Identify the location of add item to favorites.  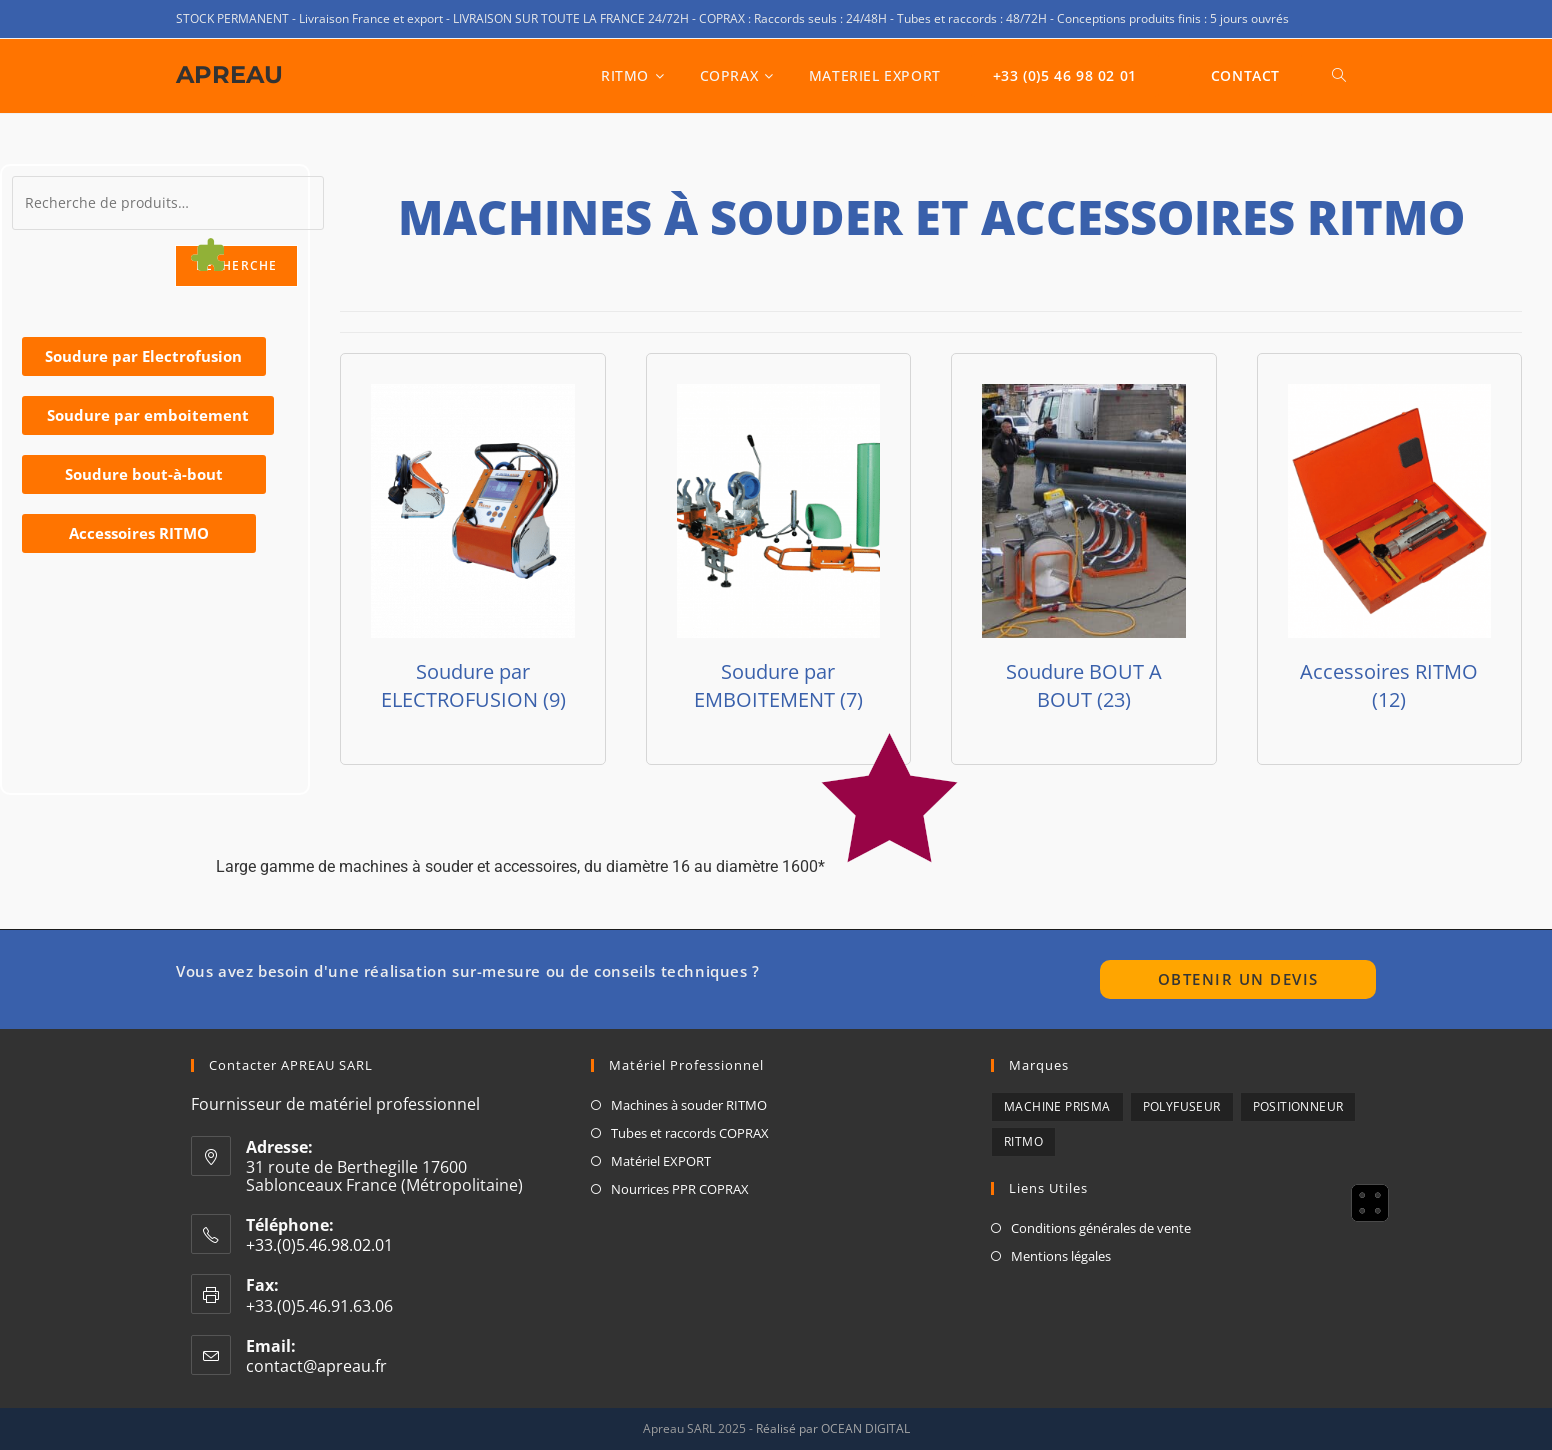
(889, 804).